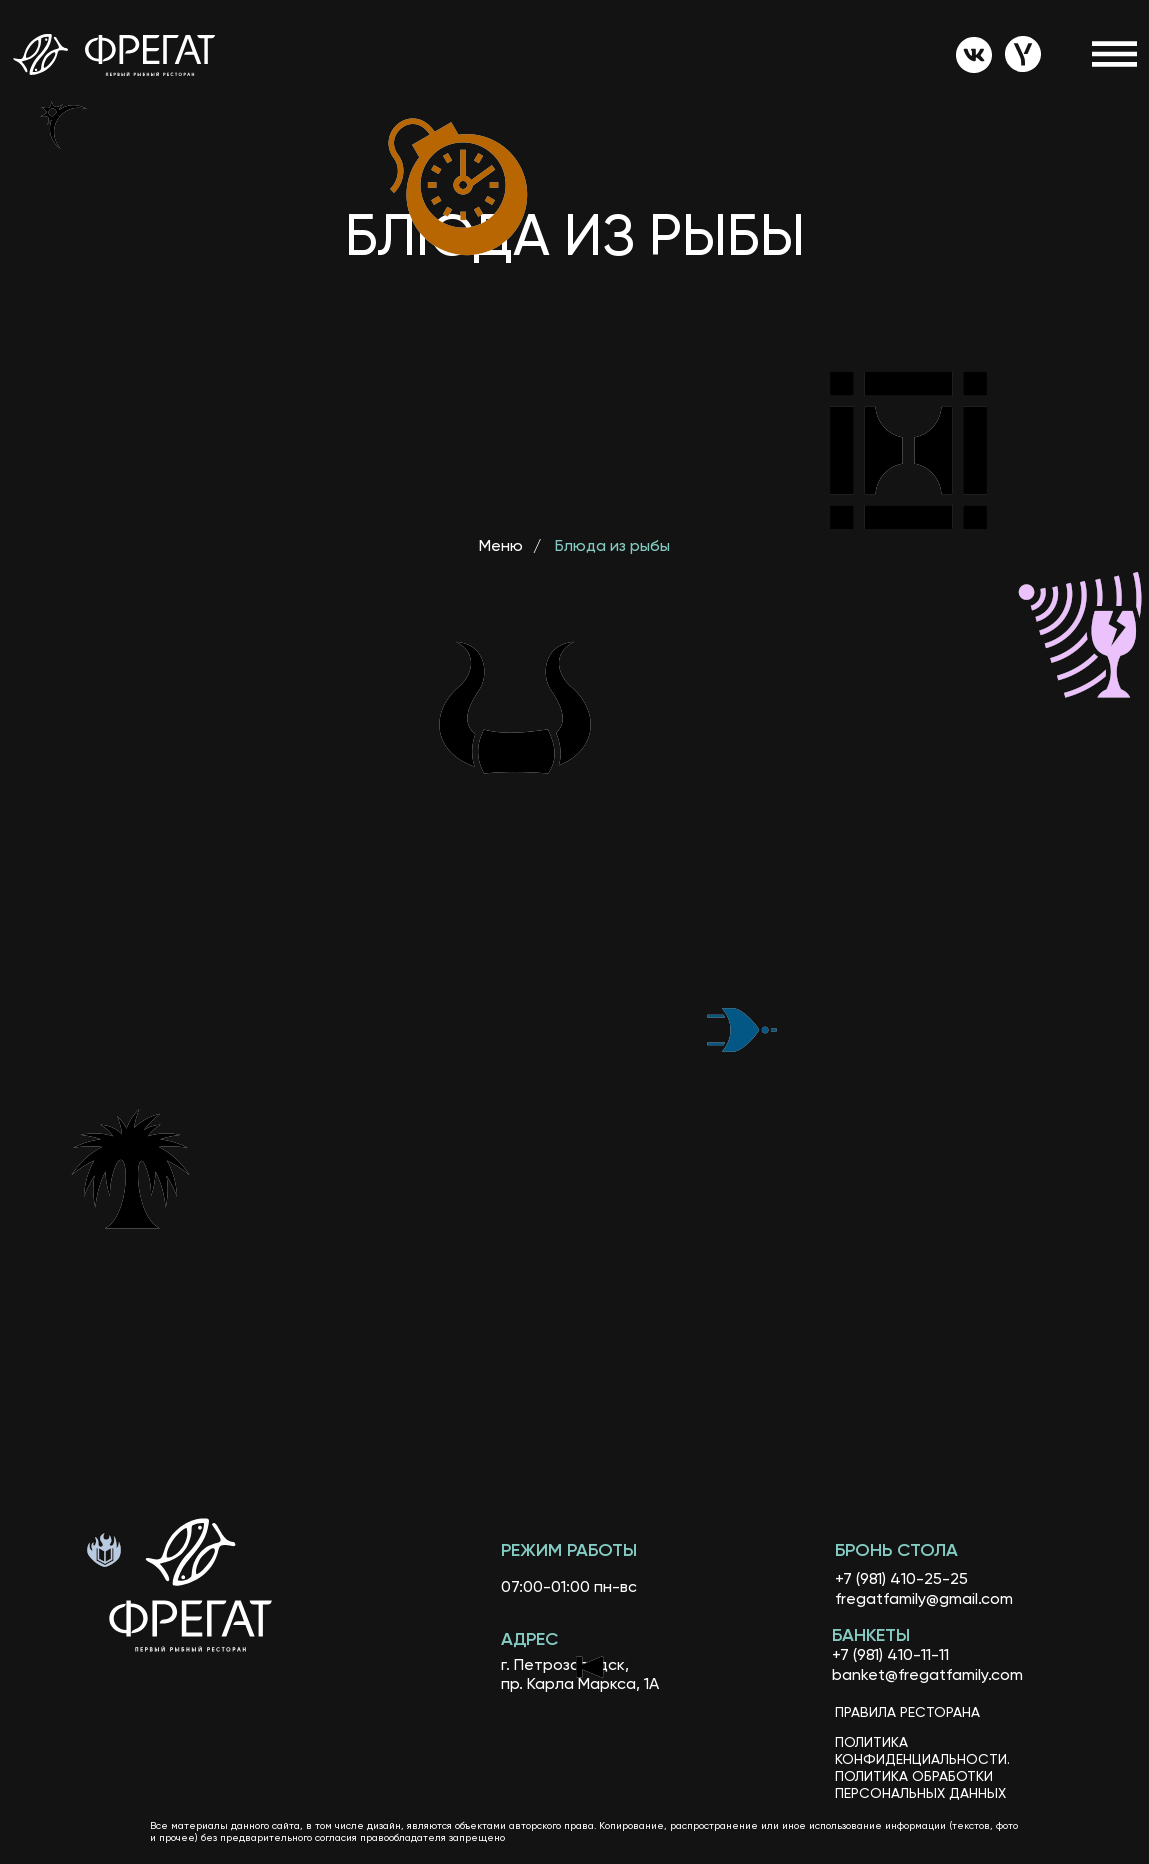 This screenshot has height=1864, width=1149. I want to click on access ultrasound or sonography features, so click(1081, 635).